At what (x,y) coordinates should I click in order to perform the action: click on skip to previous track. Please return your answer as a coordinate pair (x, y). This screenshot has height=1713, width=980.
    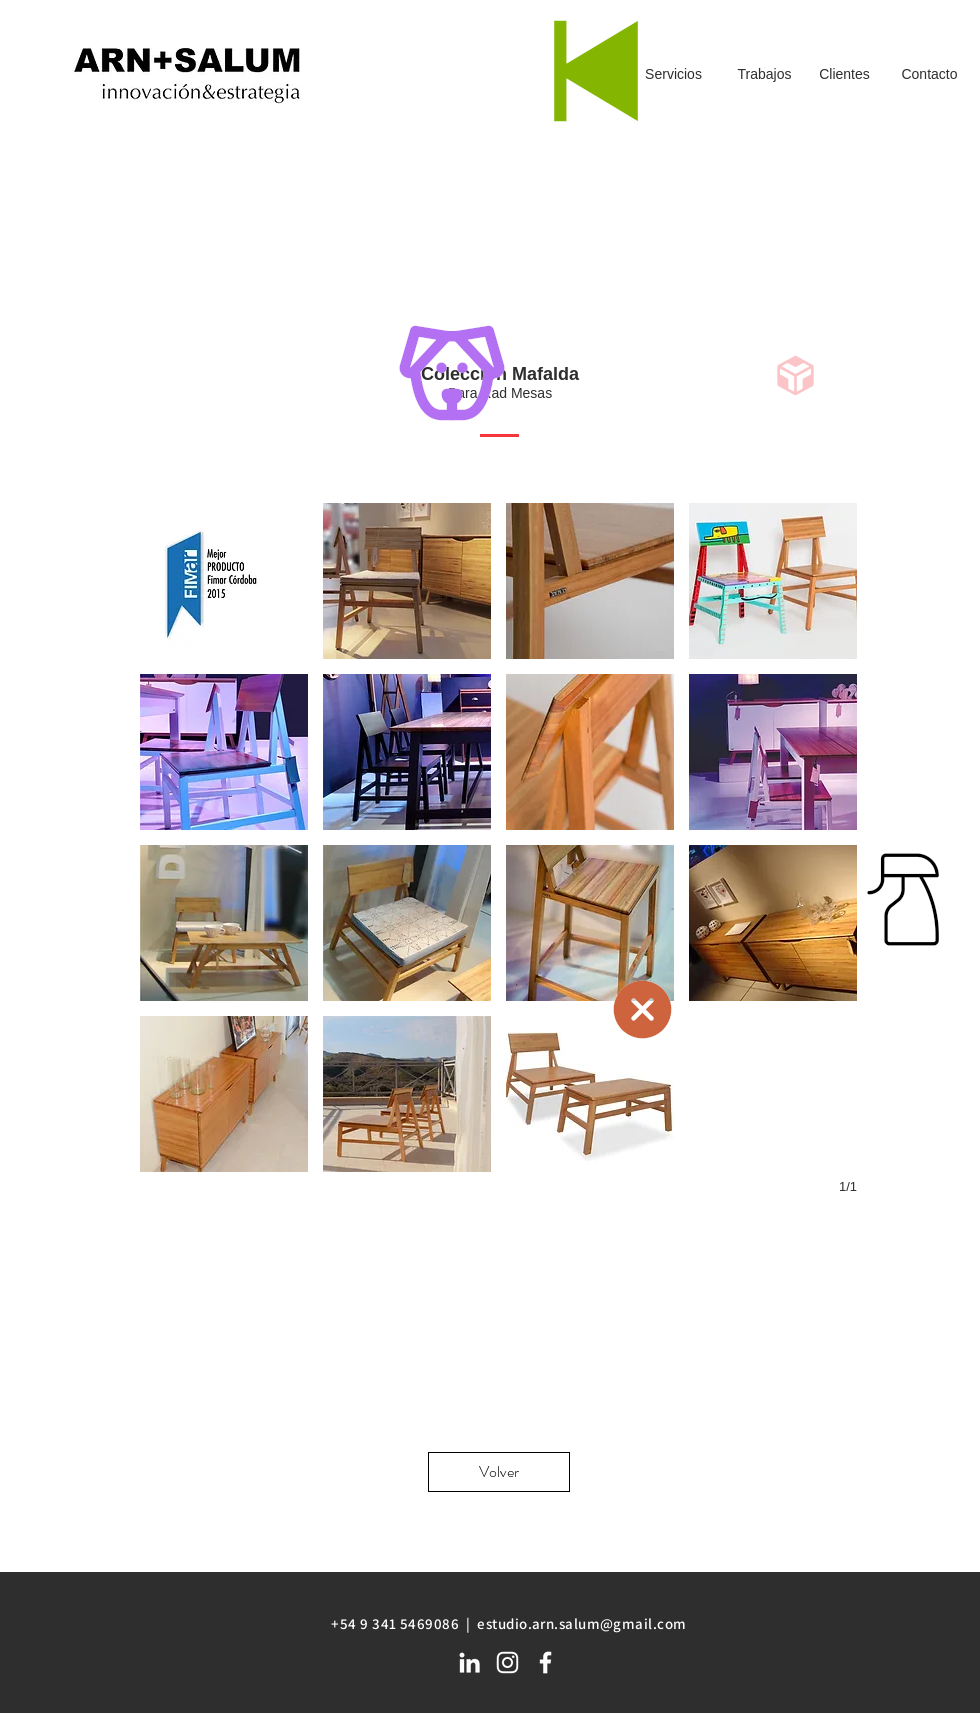
    Looking at the image, I should click on (596, 71).